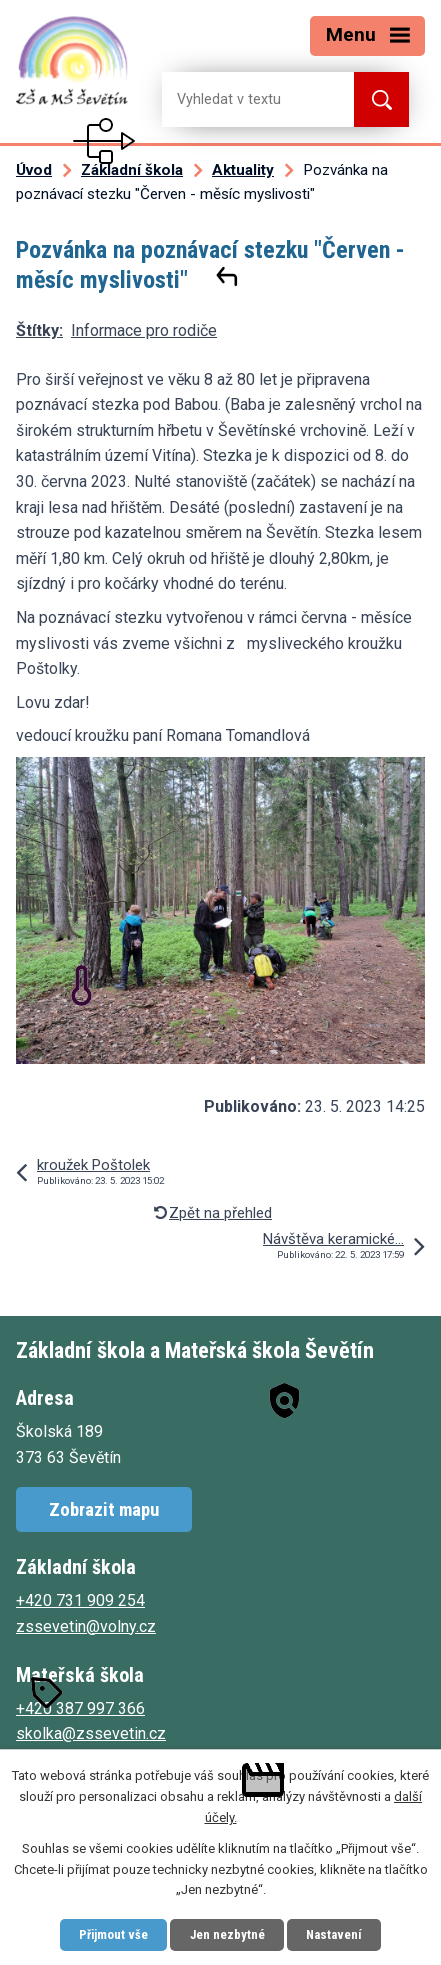  What do you see at coordinates (227, 276) in the screenshot?
I see `go back to previous screen` at bounding box center [227, 276].